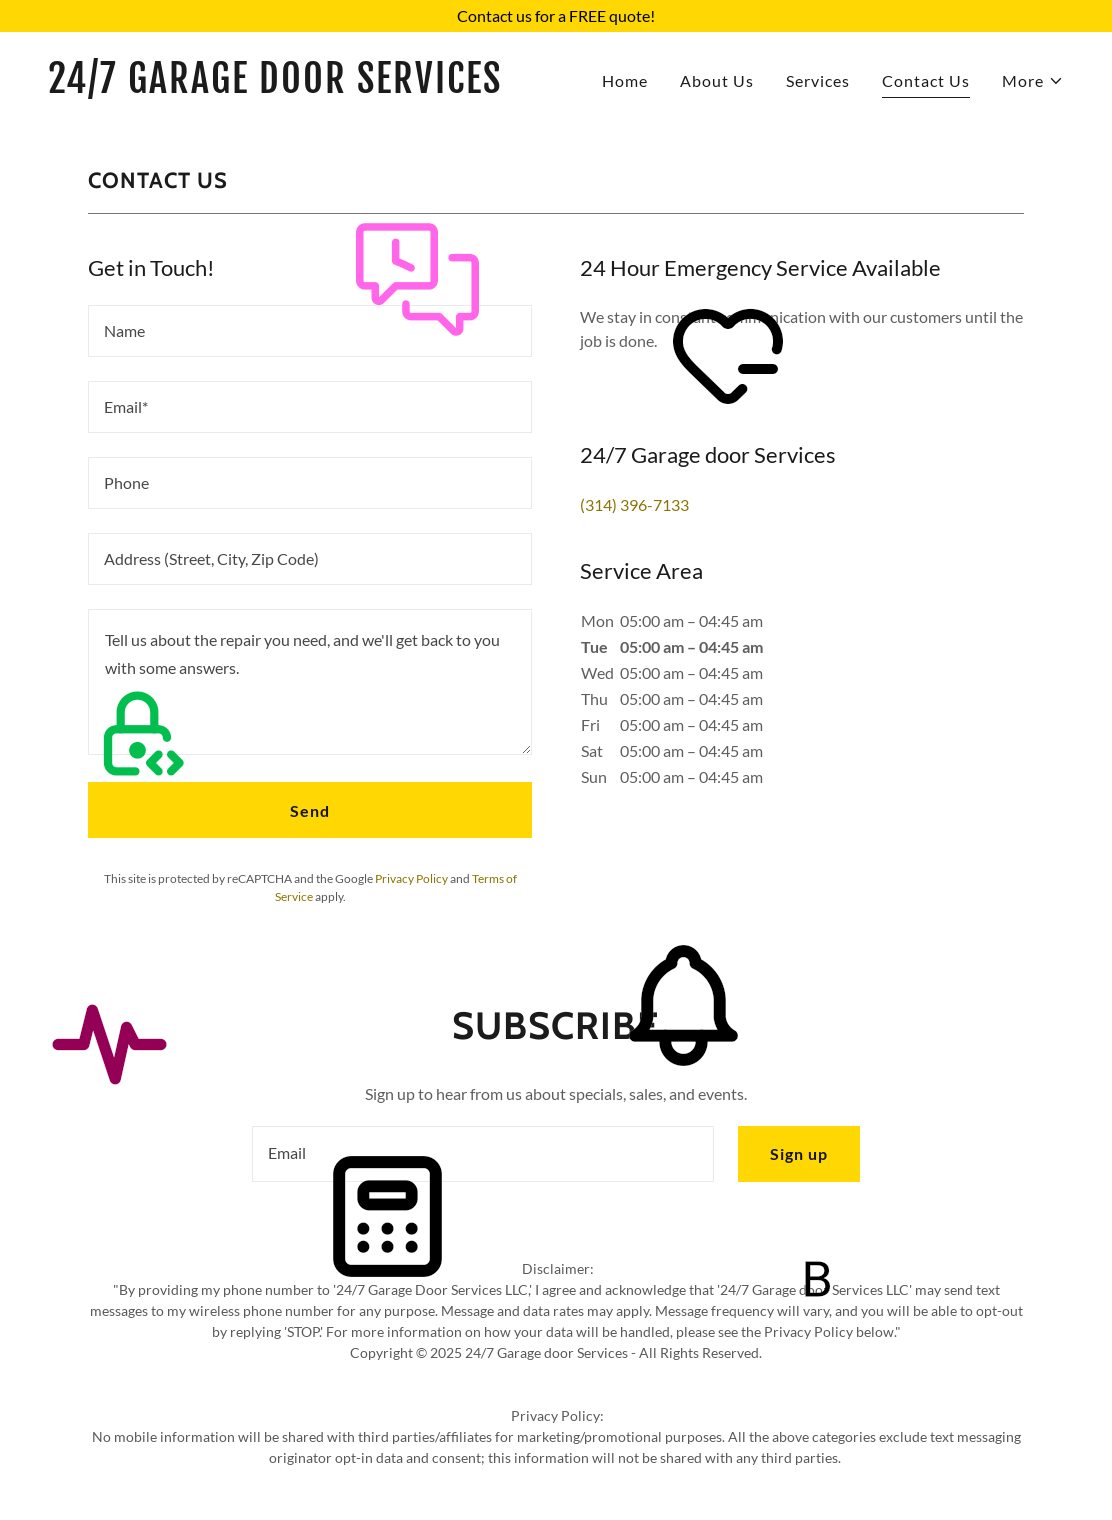 This screenshot has height=1520, width=1112. Describe the element at coordinates (137, 733) in the screenshot. I see `access code-protected security settings` at that location.